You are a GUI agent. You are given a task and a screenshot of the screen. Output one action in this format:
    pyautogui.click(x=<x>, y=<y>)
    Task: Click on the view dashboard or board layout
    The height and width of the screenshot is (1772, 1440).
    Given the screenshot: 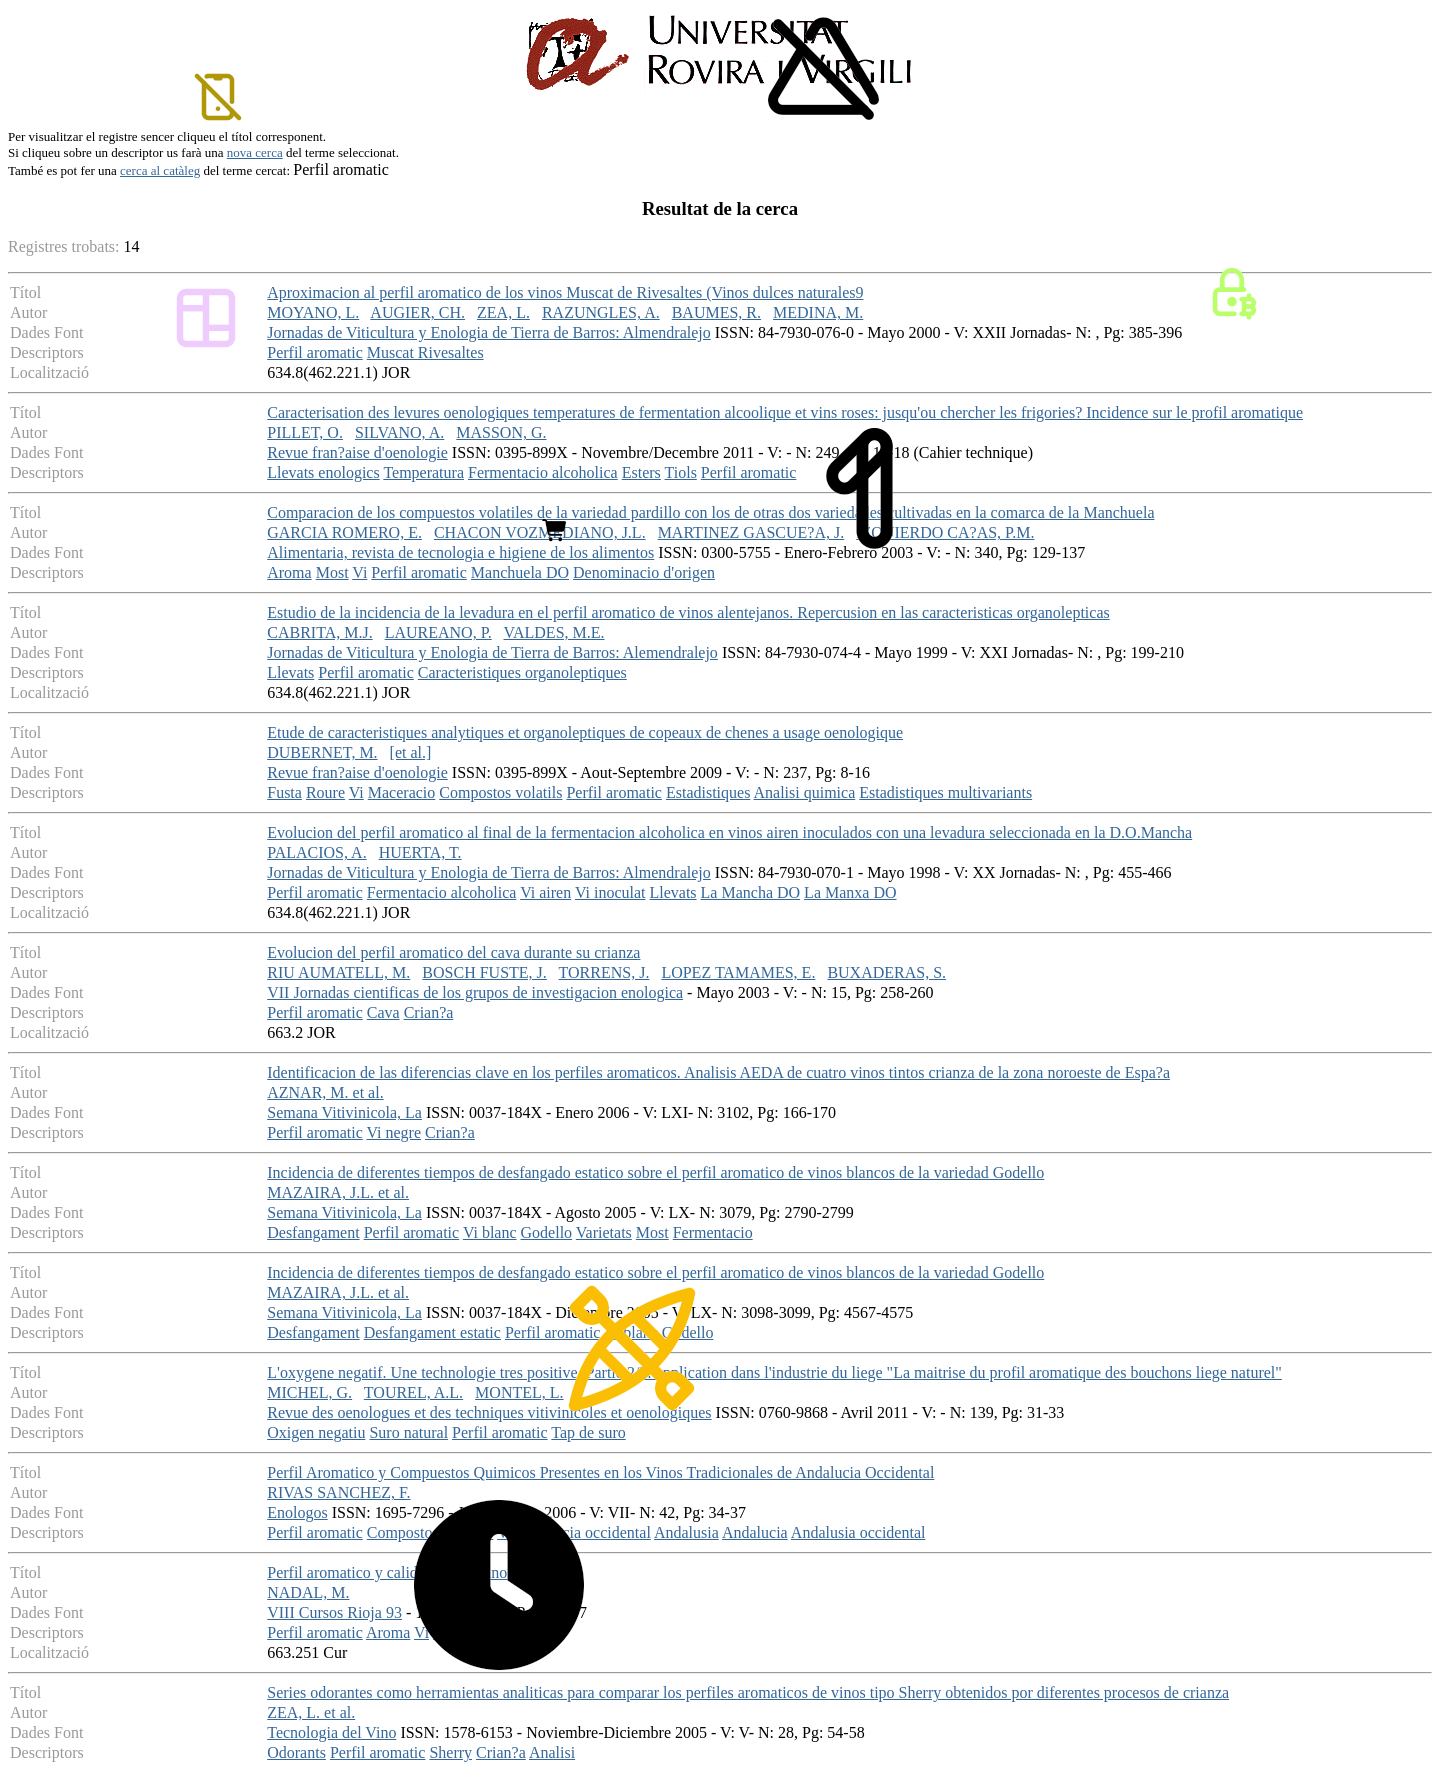 What is the action you would take?
    pyautogui.click(x=206, y=318)
    